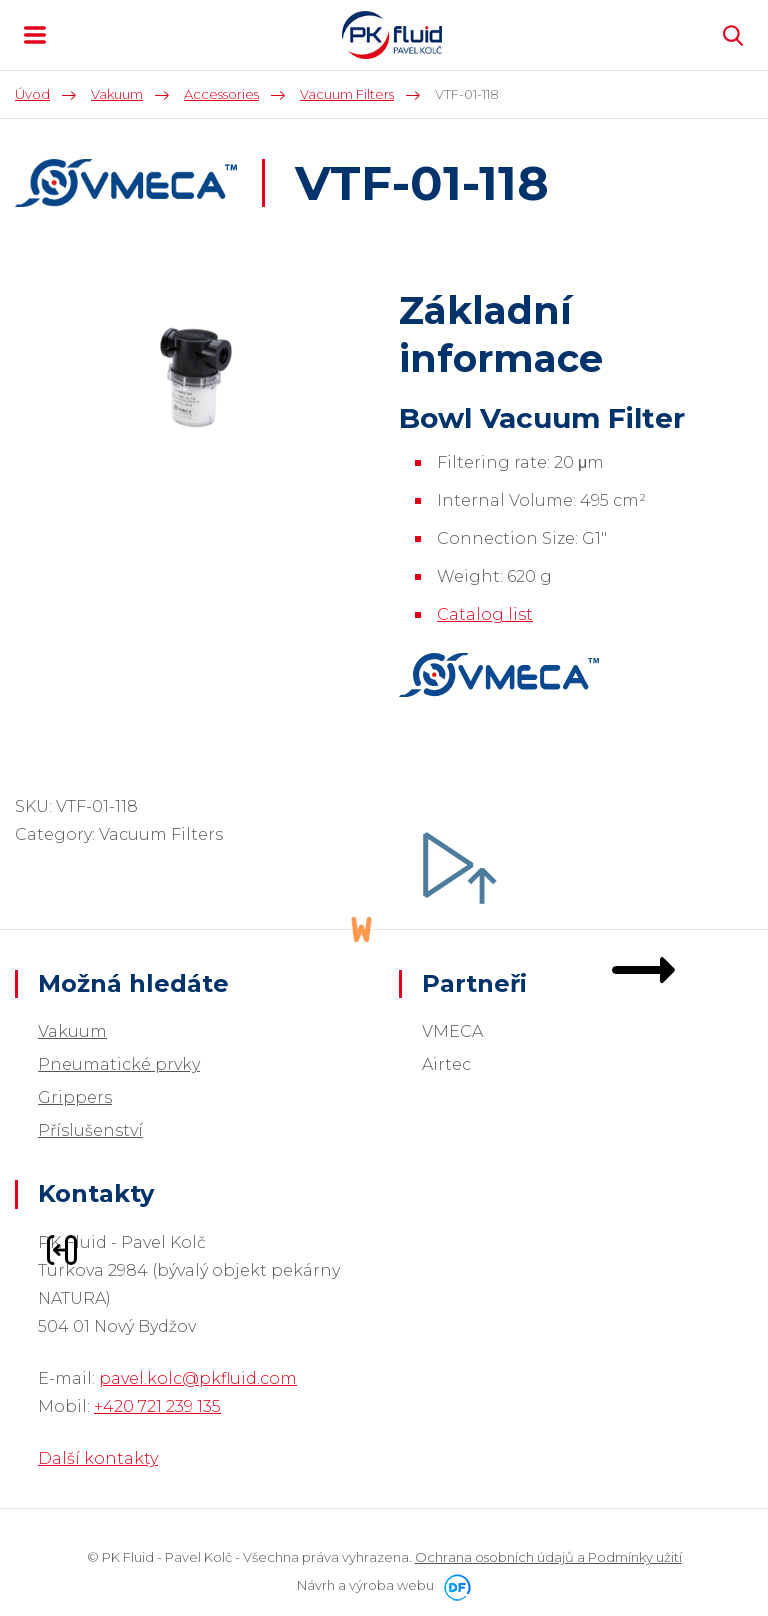 This screenshot has width=768, height=1616. Describe the element at coordinates (459, 868) in the screenshot. I see `run code in cell above` at that location.